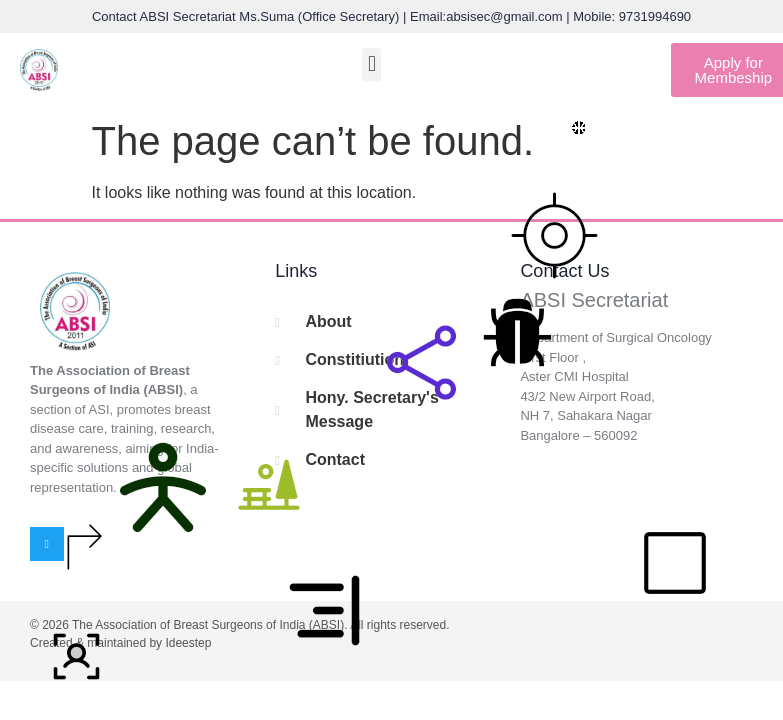  I want to click on center map on current location, so click(554, 235).